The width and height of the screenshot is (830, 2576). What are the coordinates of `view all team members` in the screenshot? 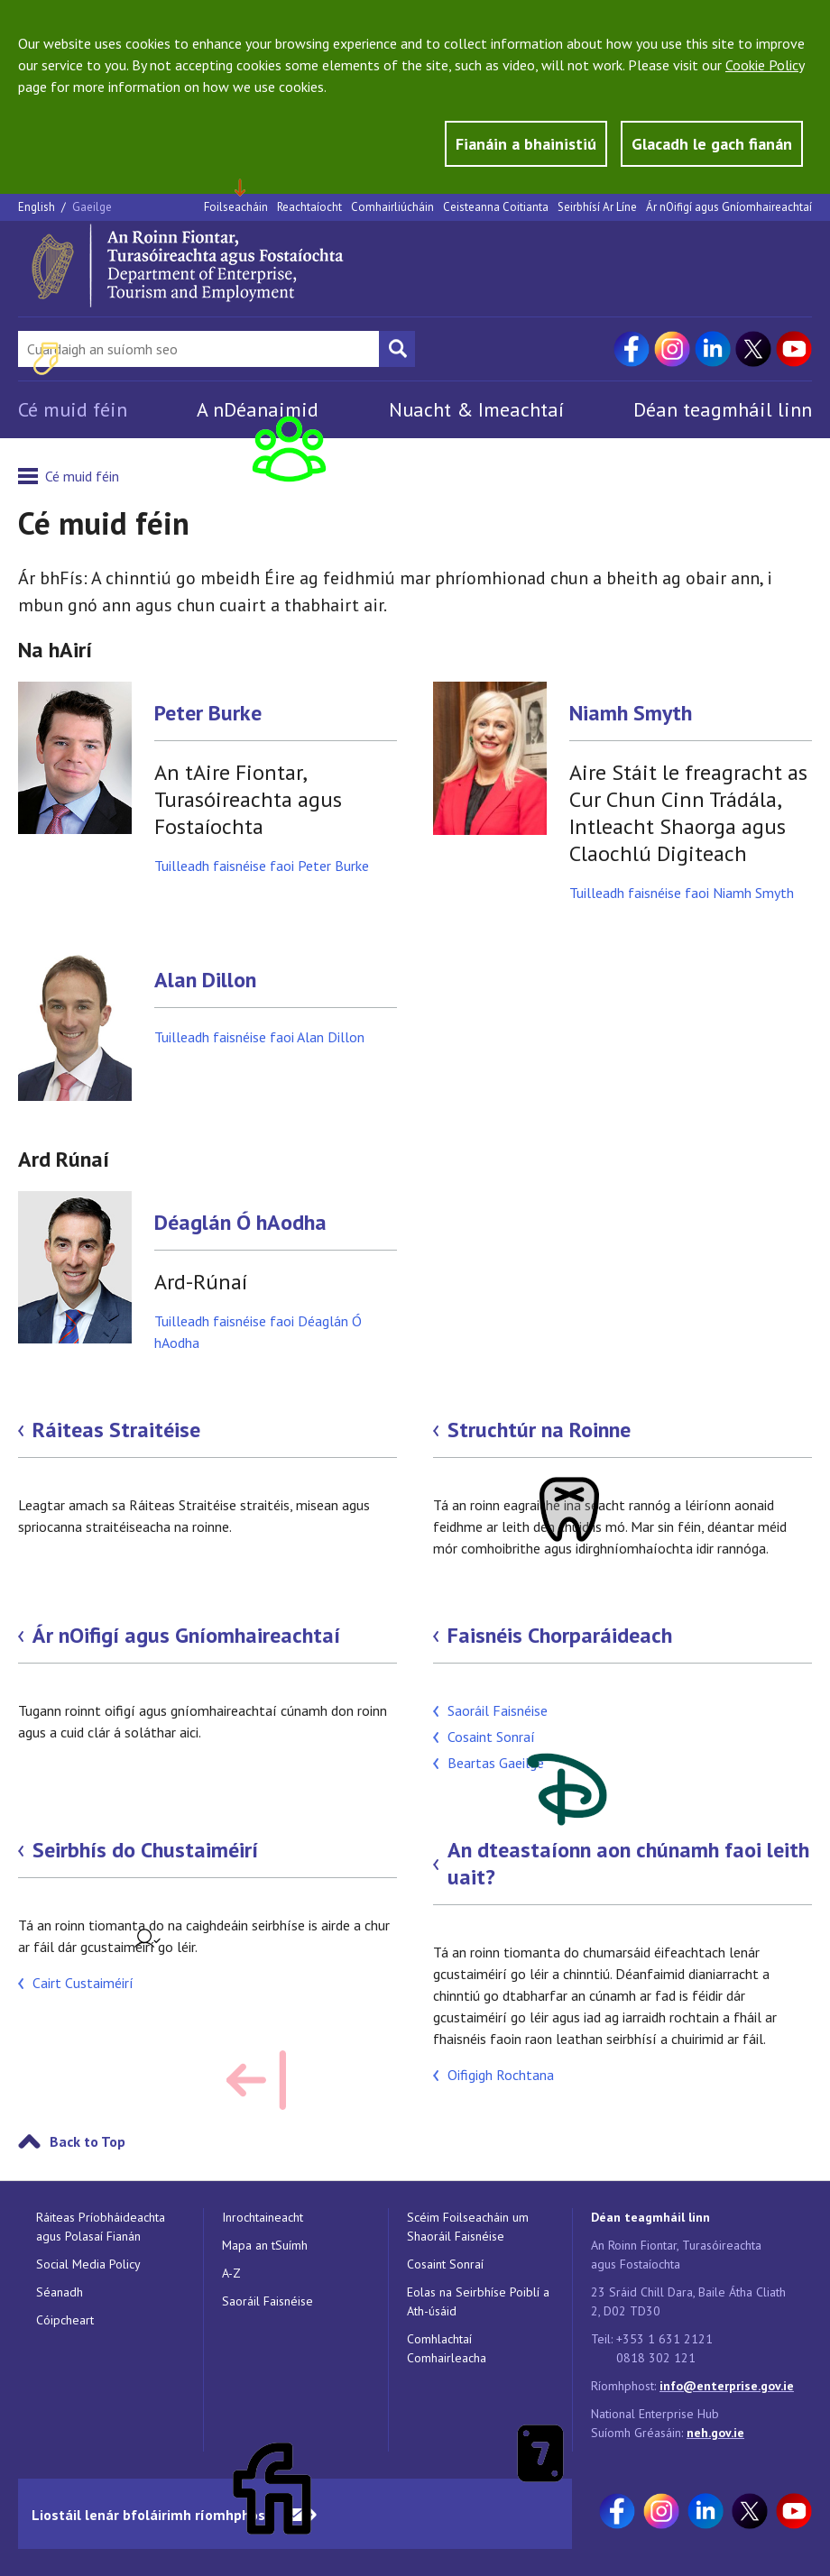 It's located at (289, 447).